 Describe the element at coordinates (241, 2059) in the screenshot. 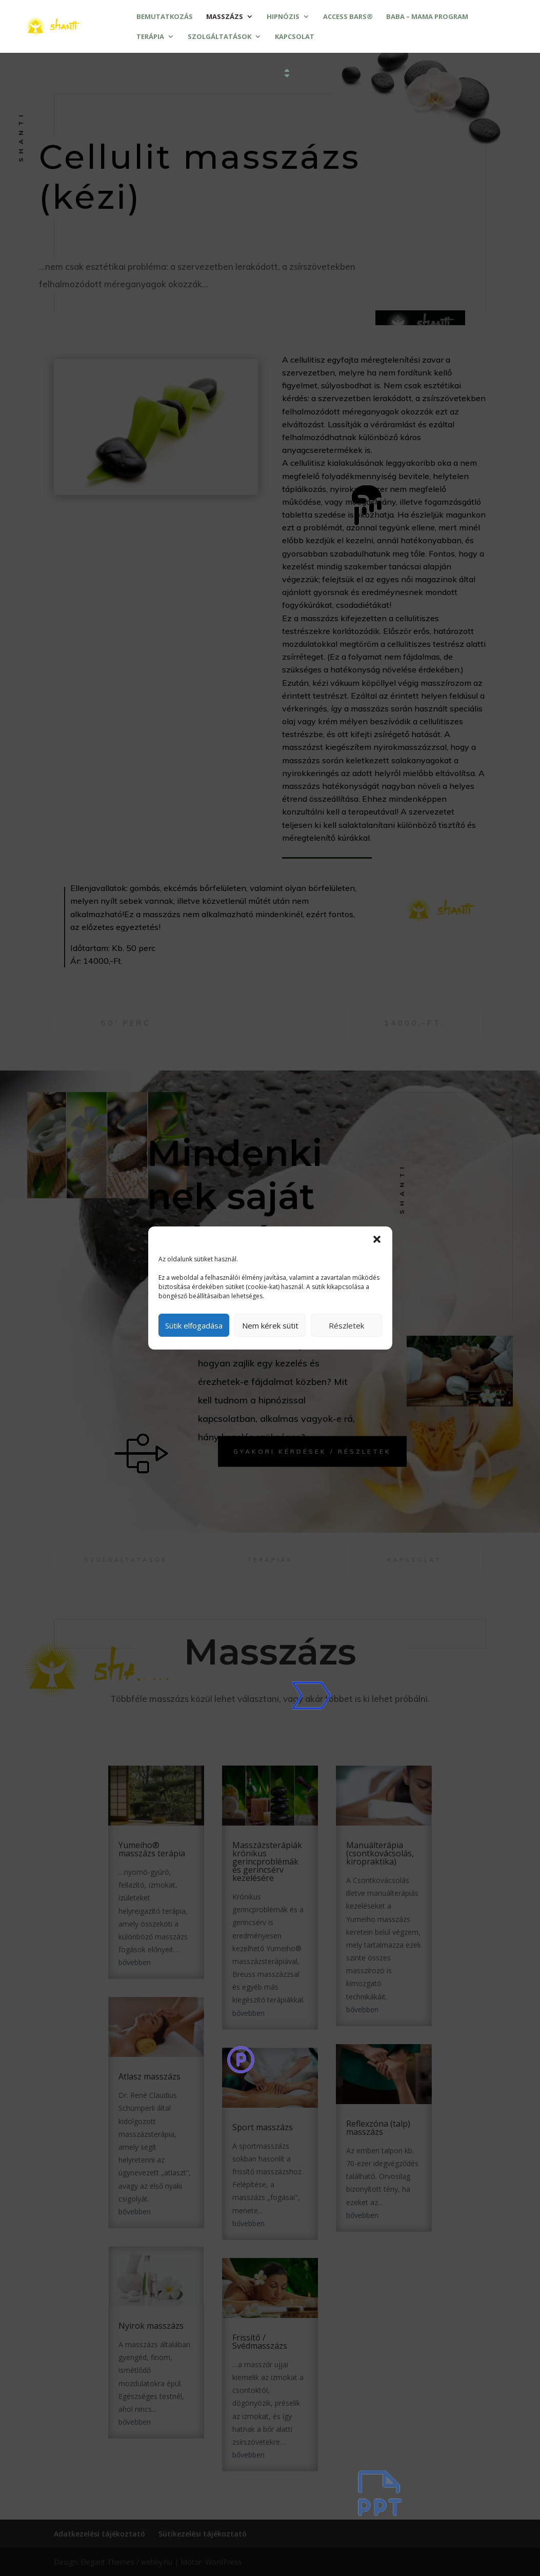

I see `visit Product Hunt website` at that location.